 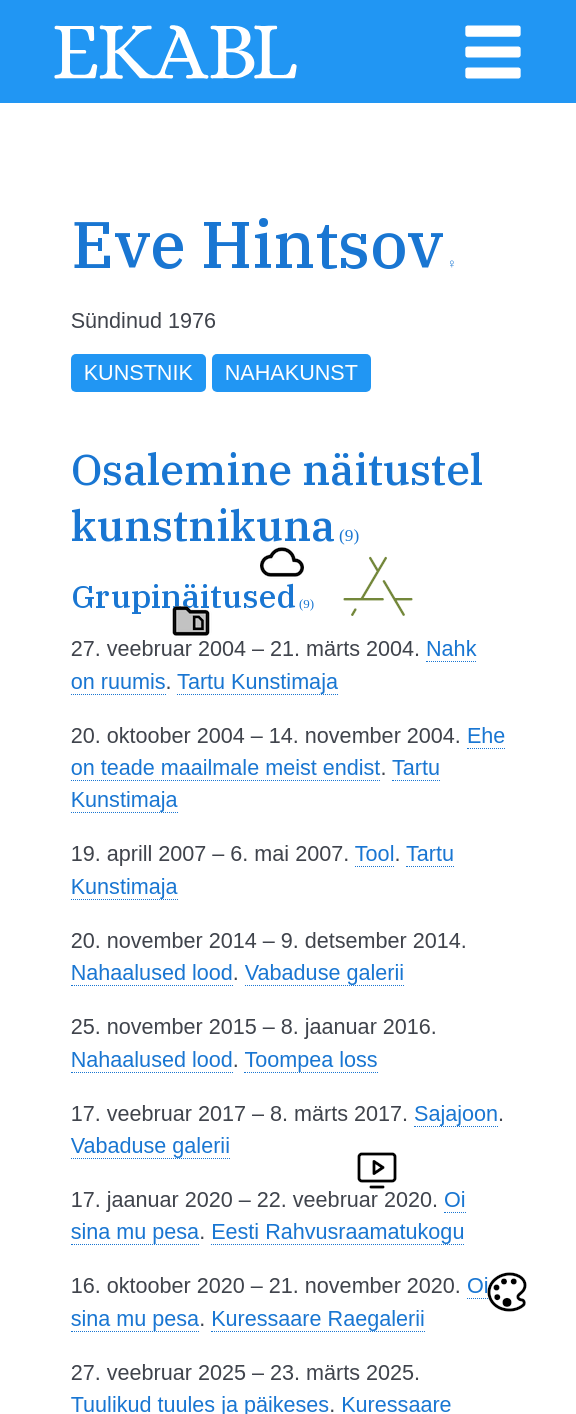 I want to click on customize color or theme settings, so click(x=507, y=1292).